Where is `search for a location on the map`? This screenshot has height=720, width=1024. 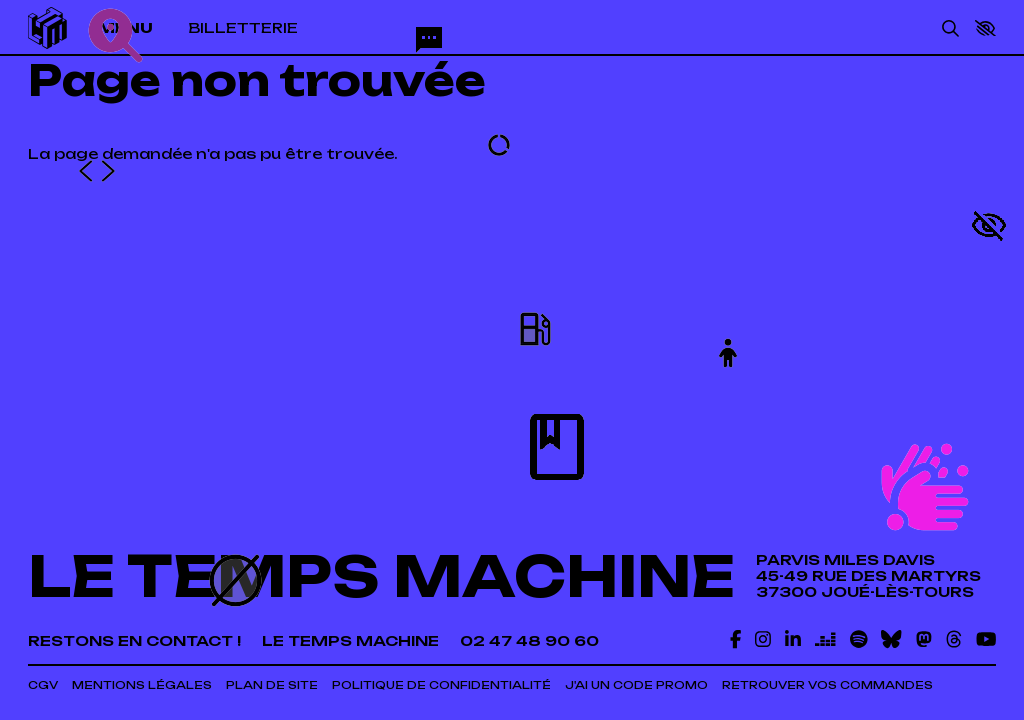
search for a location on the map is located at coordinates (115, 35).